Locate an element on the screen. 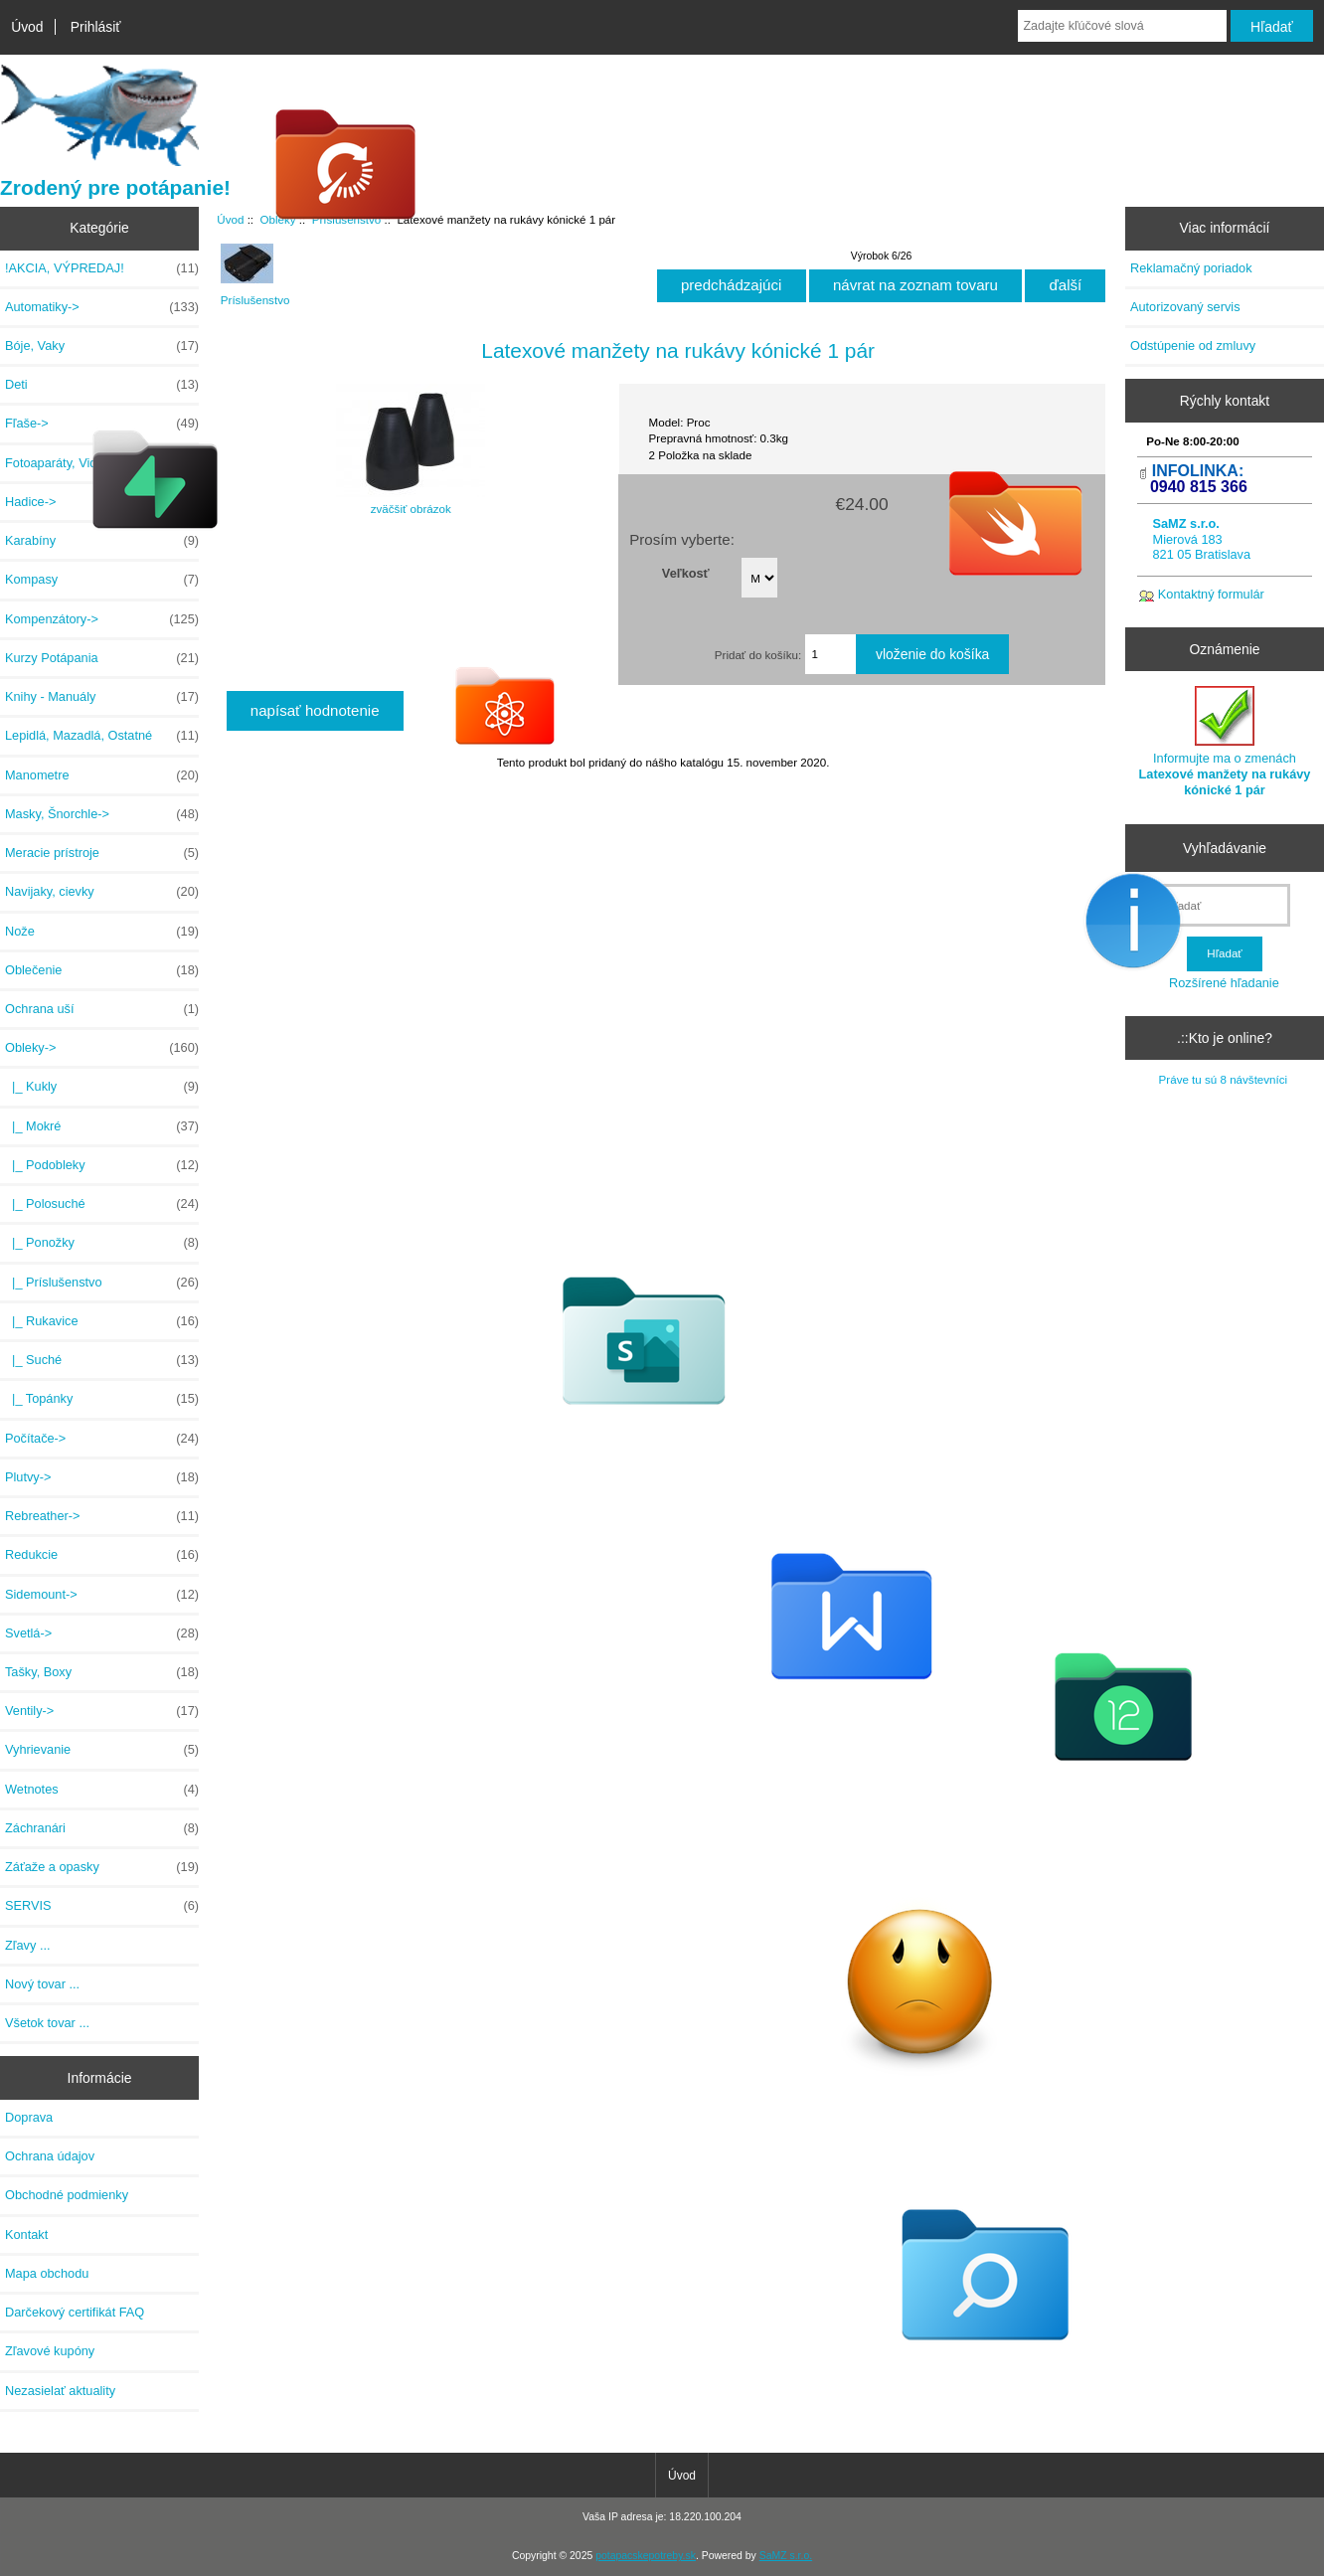  folder containing swift programming projects is located at coordinates (1015, 527).